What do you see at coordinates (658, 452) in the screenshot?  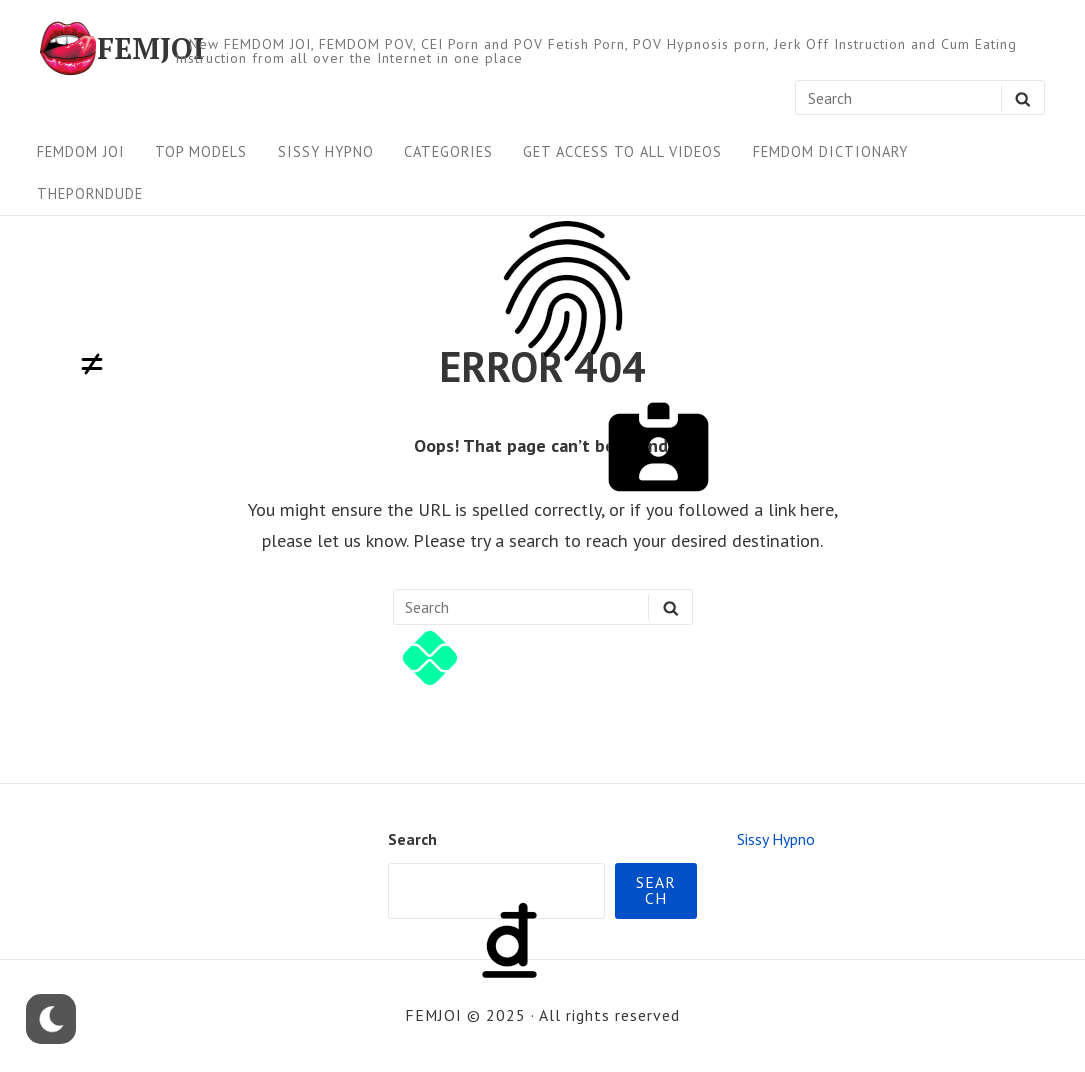 I see `view user profile or identification` at bounding box center [658, 452].